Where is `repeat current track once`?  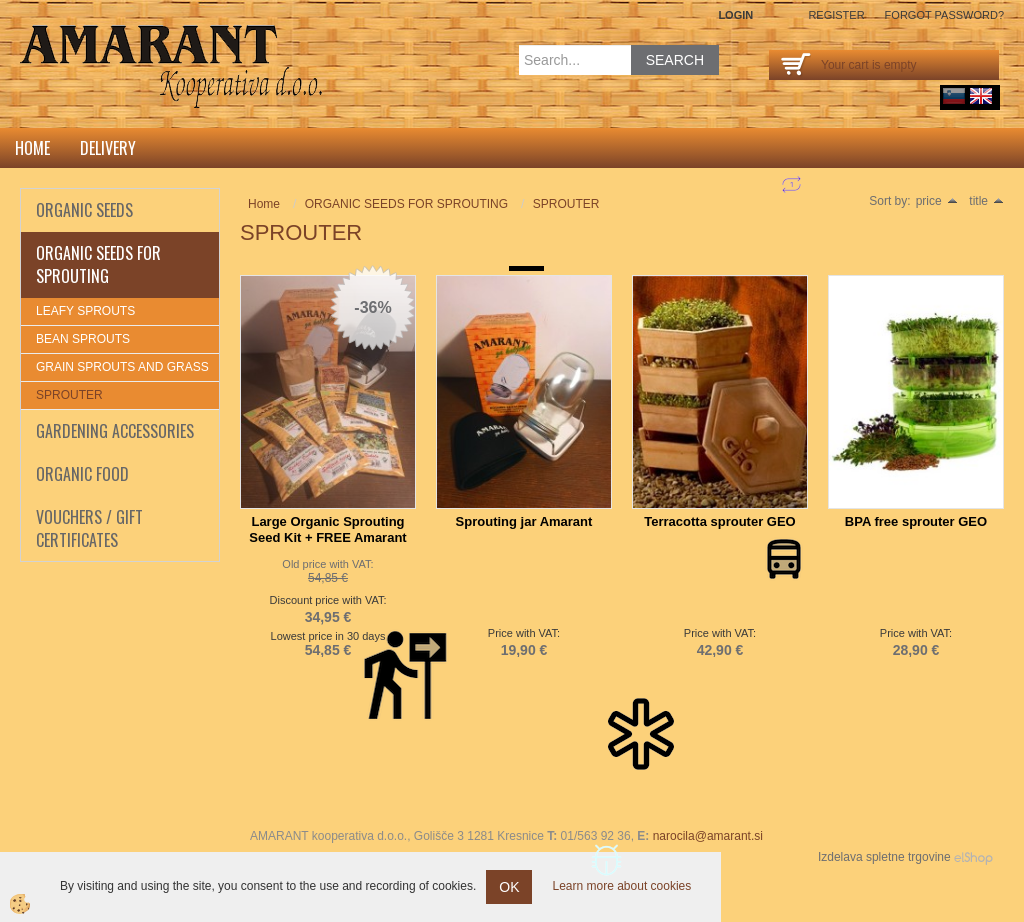 repeat current track once is located at coordinates (791, 184).